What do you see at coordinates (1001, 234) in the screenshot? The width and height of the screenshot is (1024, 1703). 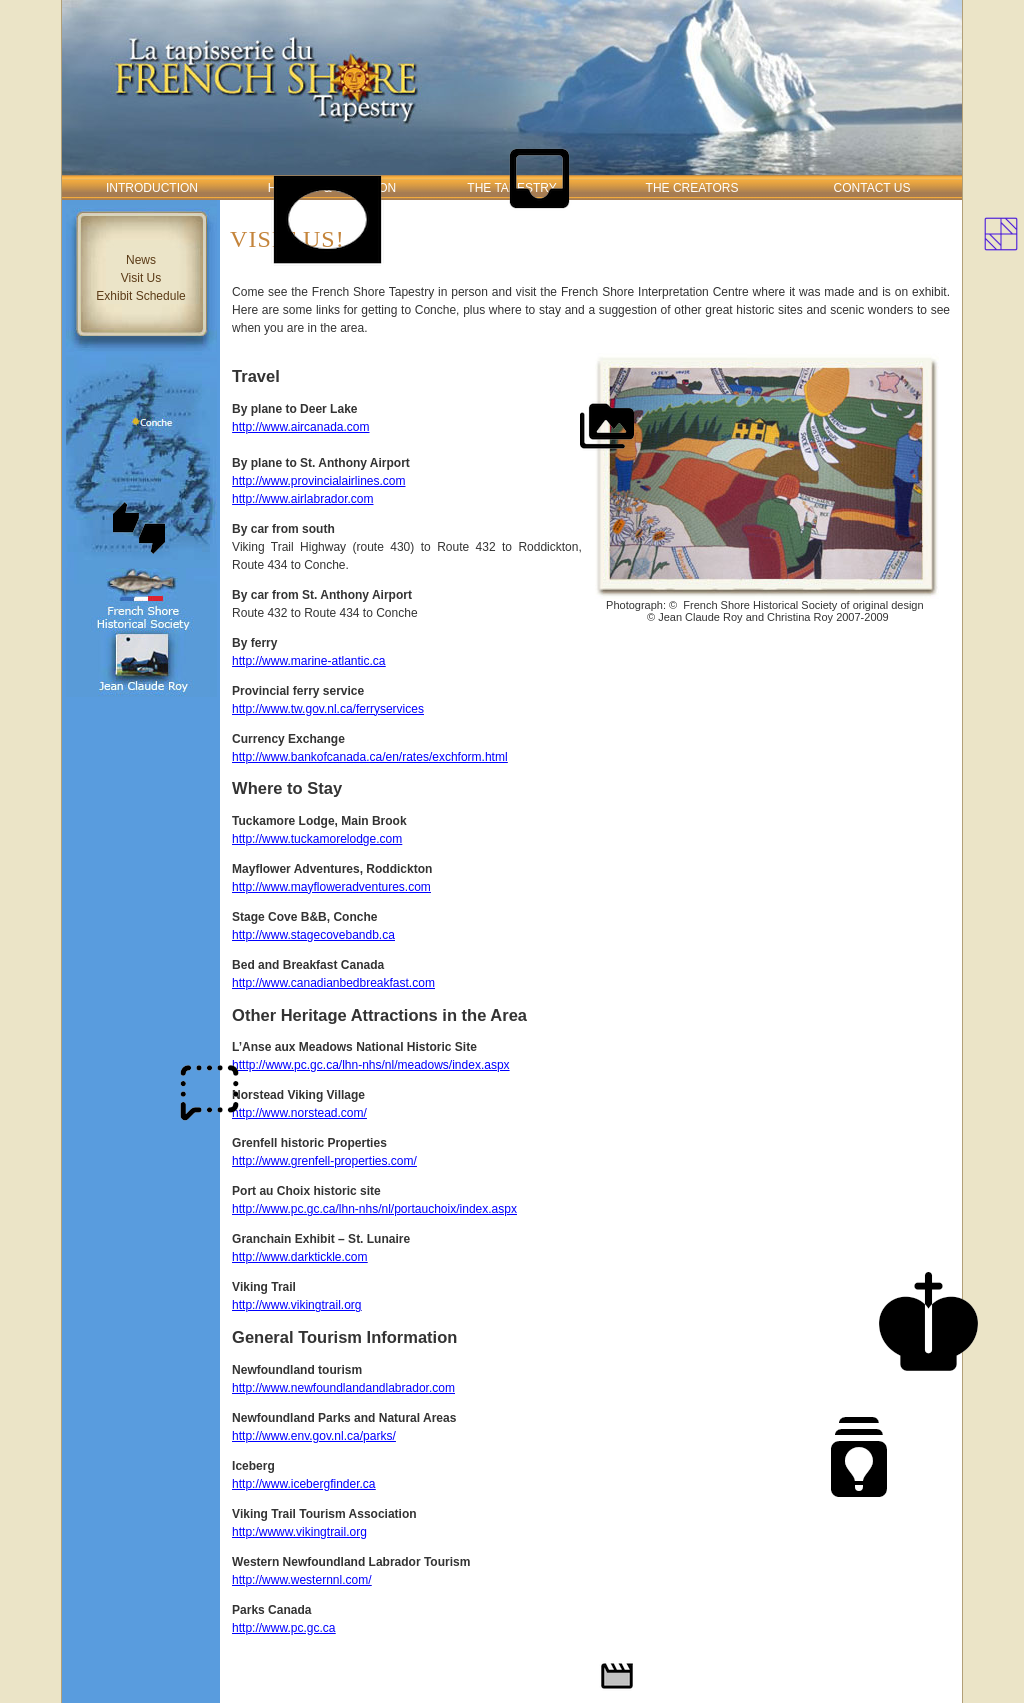 I see `toggle transparency grid view` at bounding box center [1001, 234].